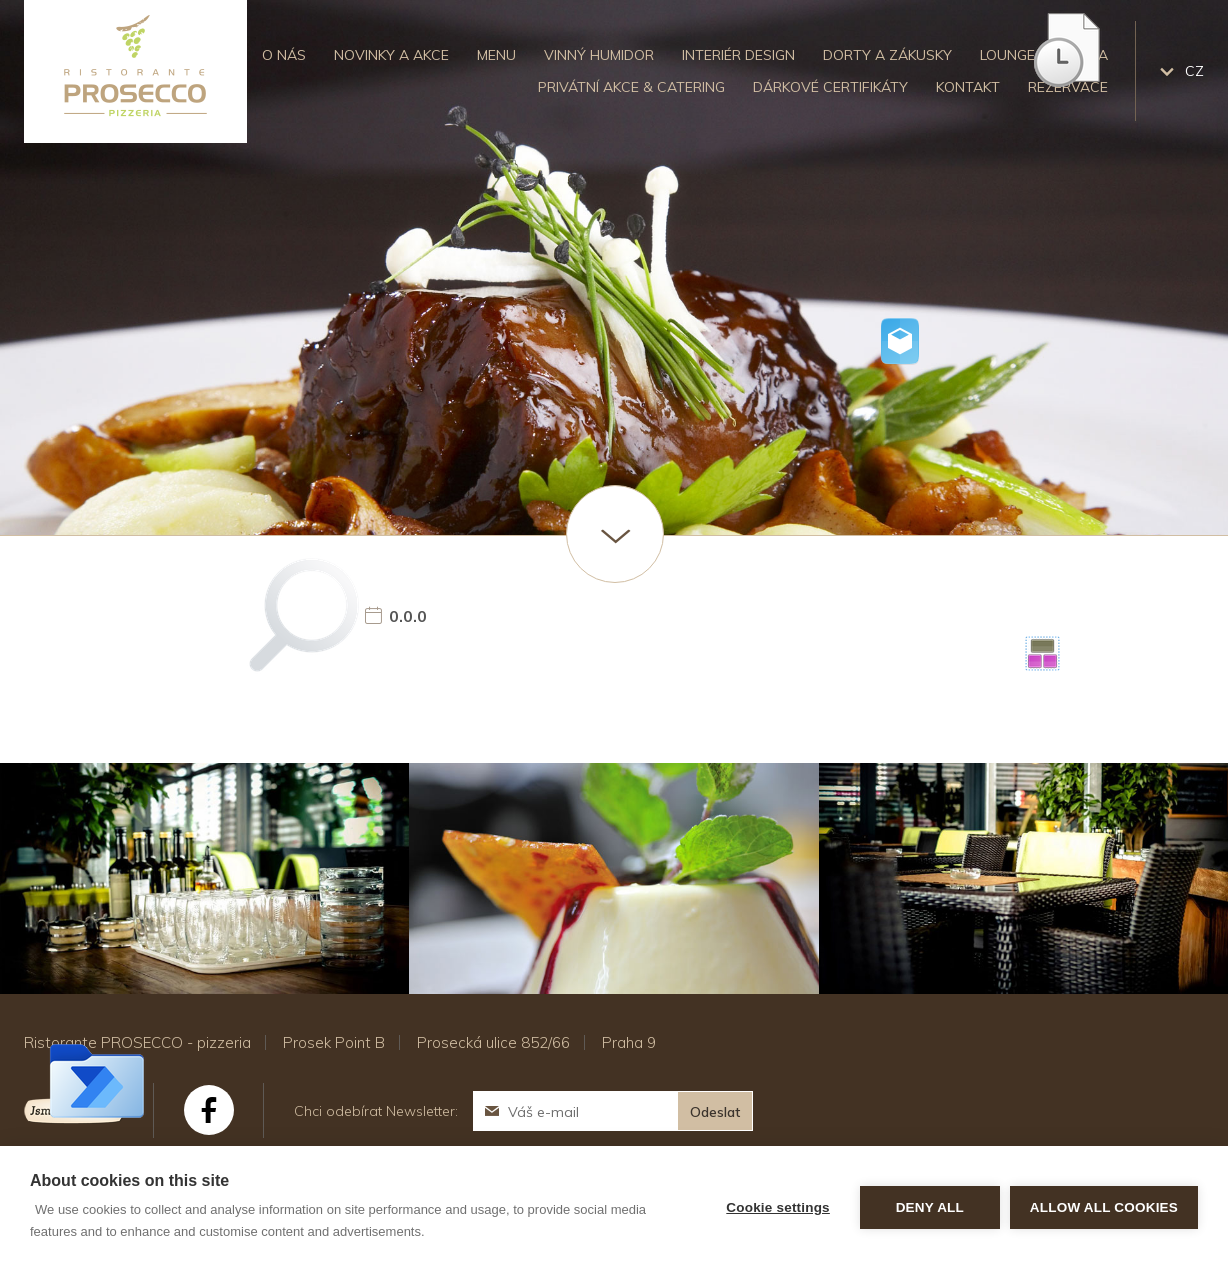  What do you see at coordinates (1073, 47) in the screenshot?
I see `view file history or previous versions` at bounding box center [1073, 47].